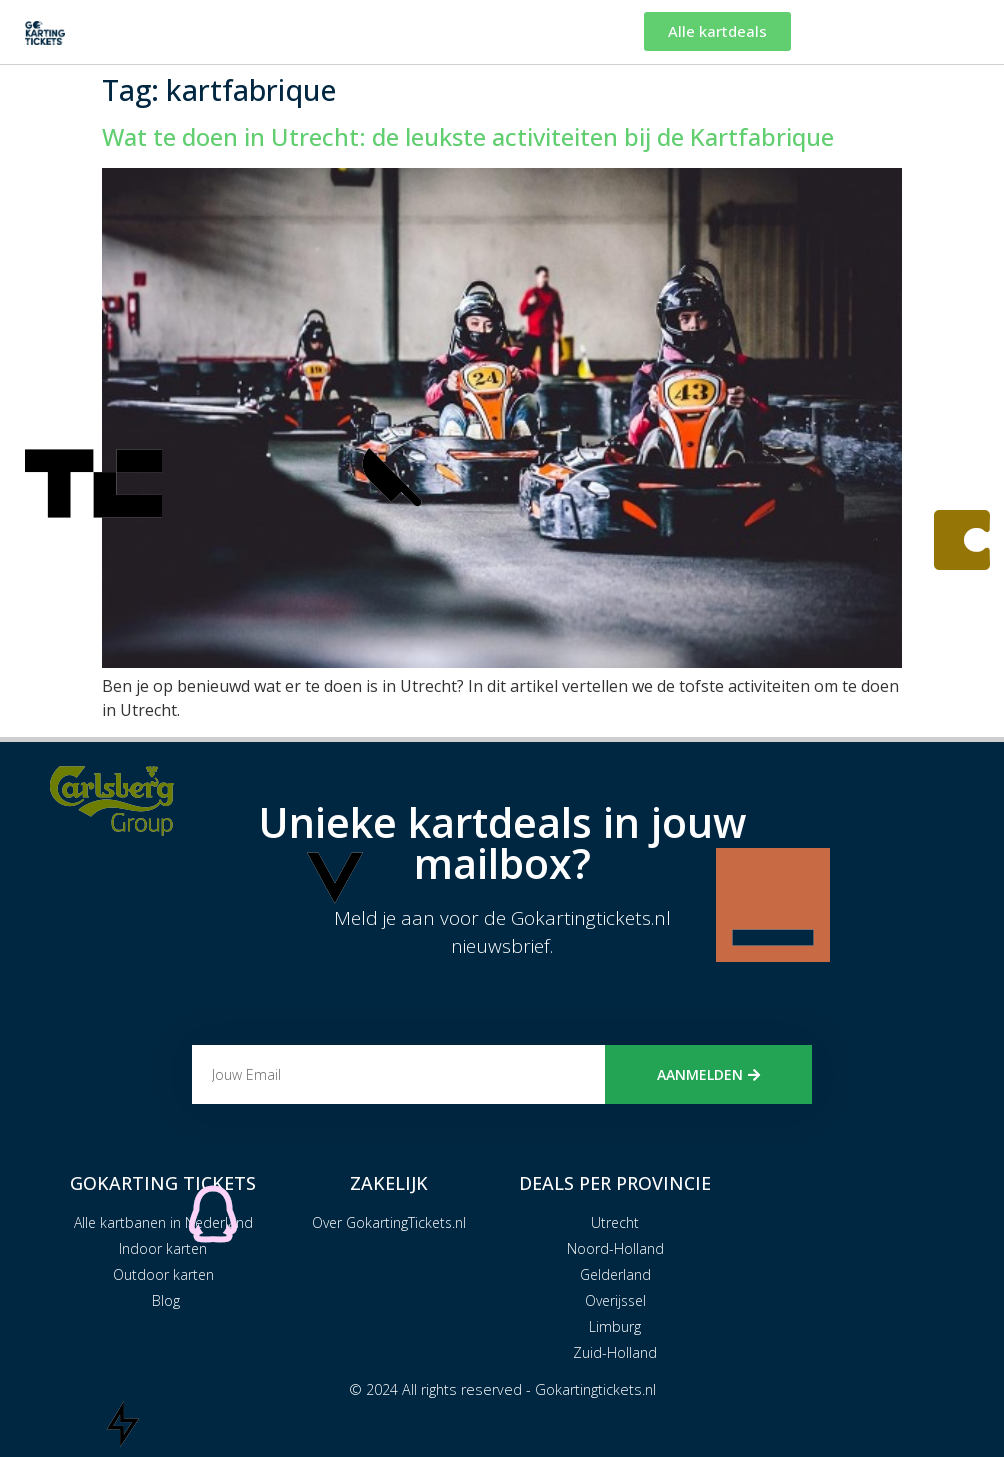 The image size is (1004, 1457). What do you see at coordinates (335, 878) in the screenshot?
I see `vitess database clustering platform logo` at bounding box center [335, 878].